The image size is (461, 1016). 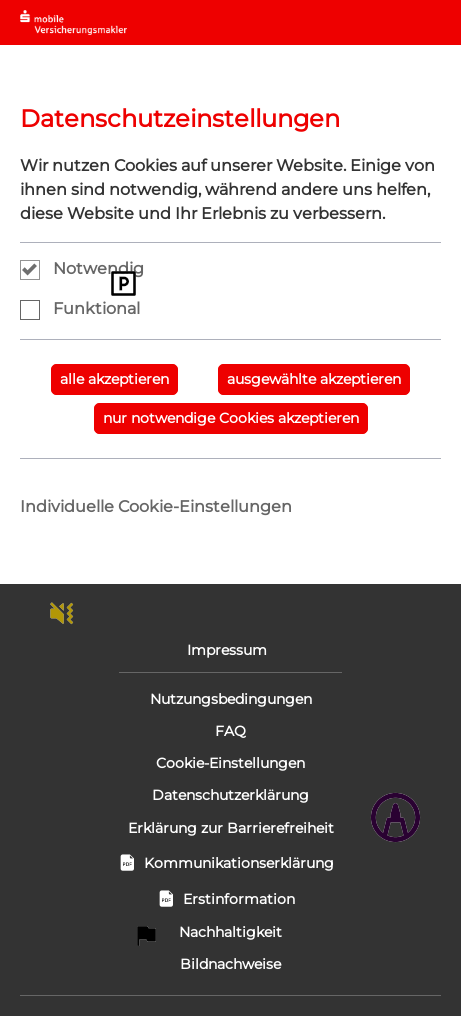 I want to click on find nearby parking locations, so click(x=123, y=283).